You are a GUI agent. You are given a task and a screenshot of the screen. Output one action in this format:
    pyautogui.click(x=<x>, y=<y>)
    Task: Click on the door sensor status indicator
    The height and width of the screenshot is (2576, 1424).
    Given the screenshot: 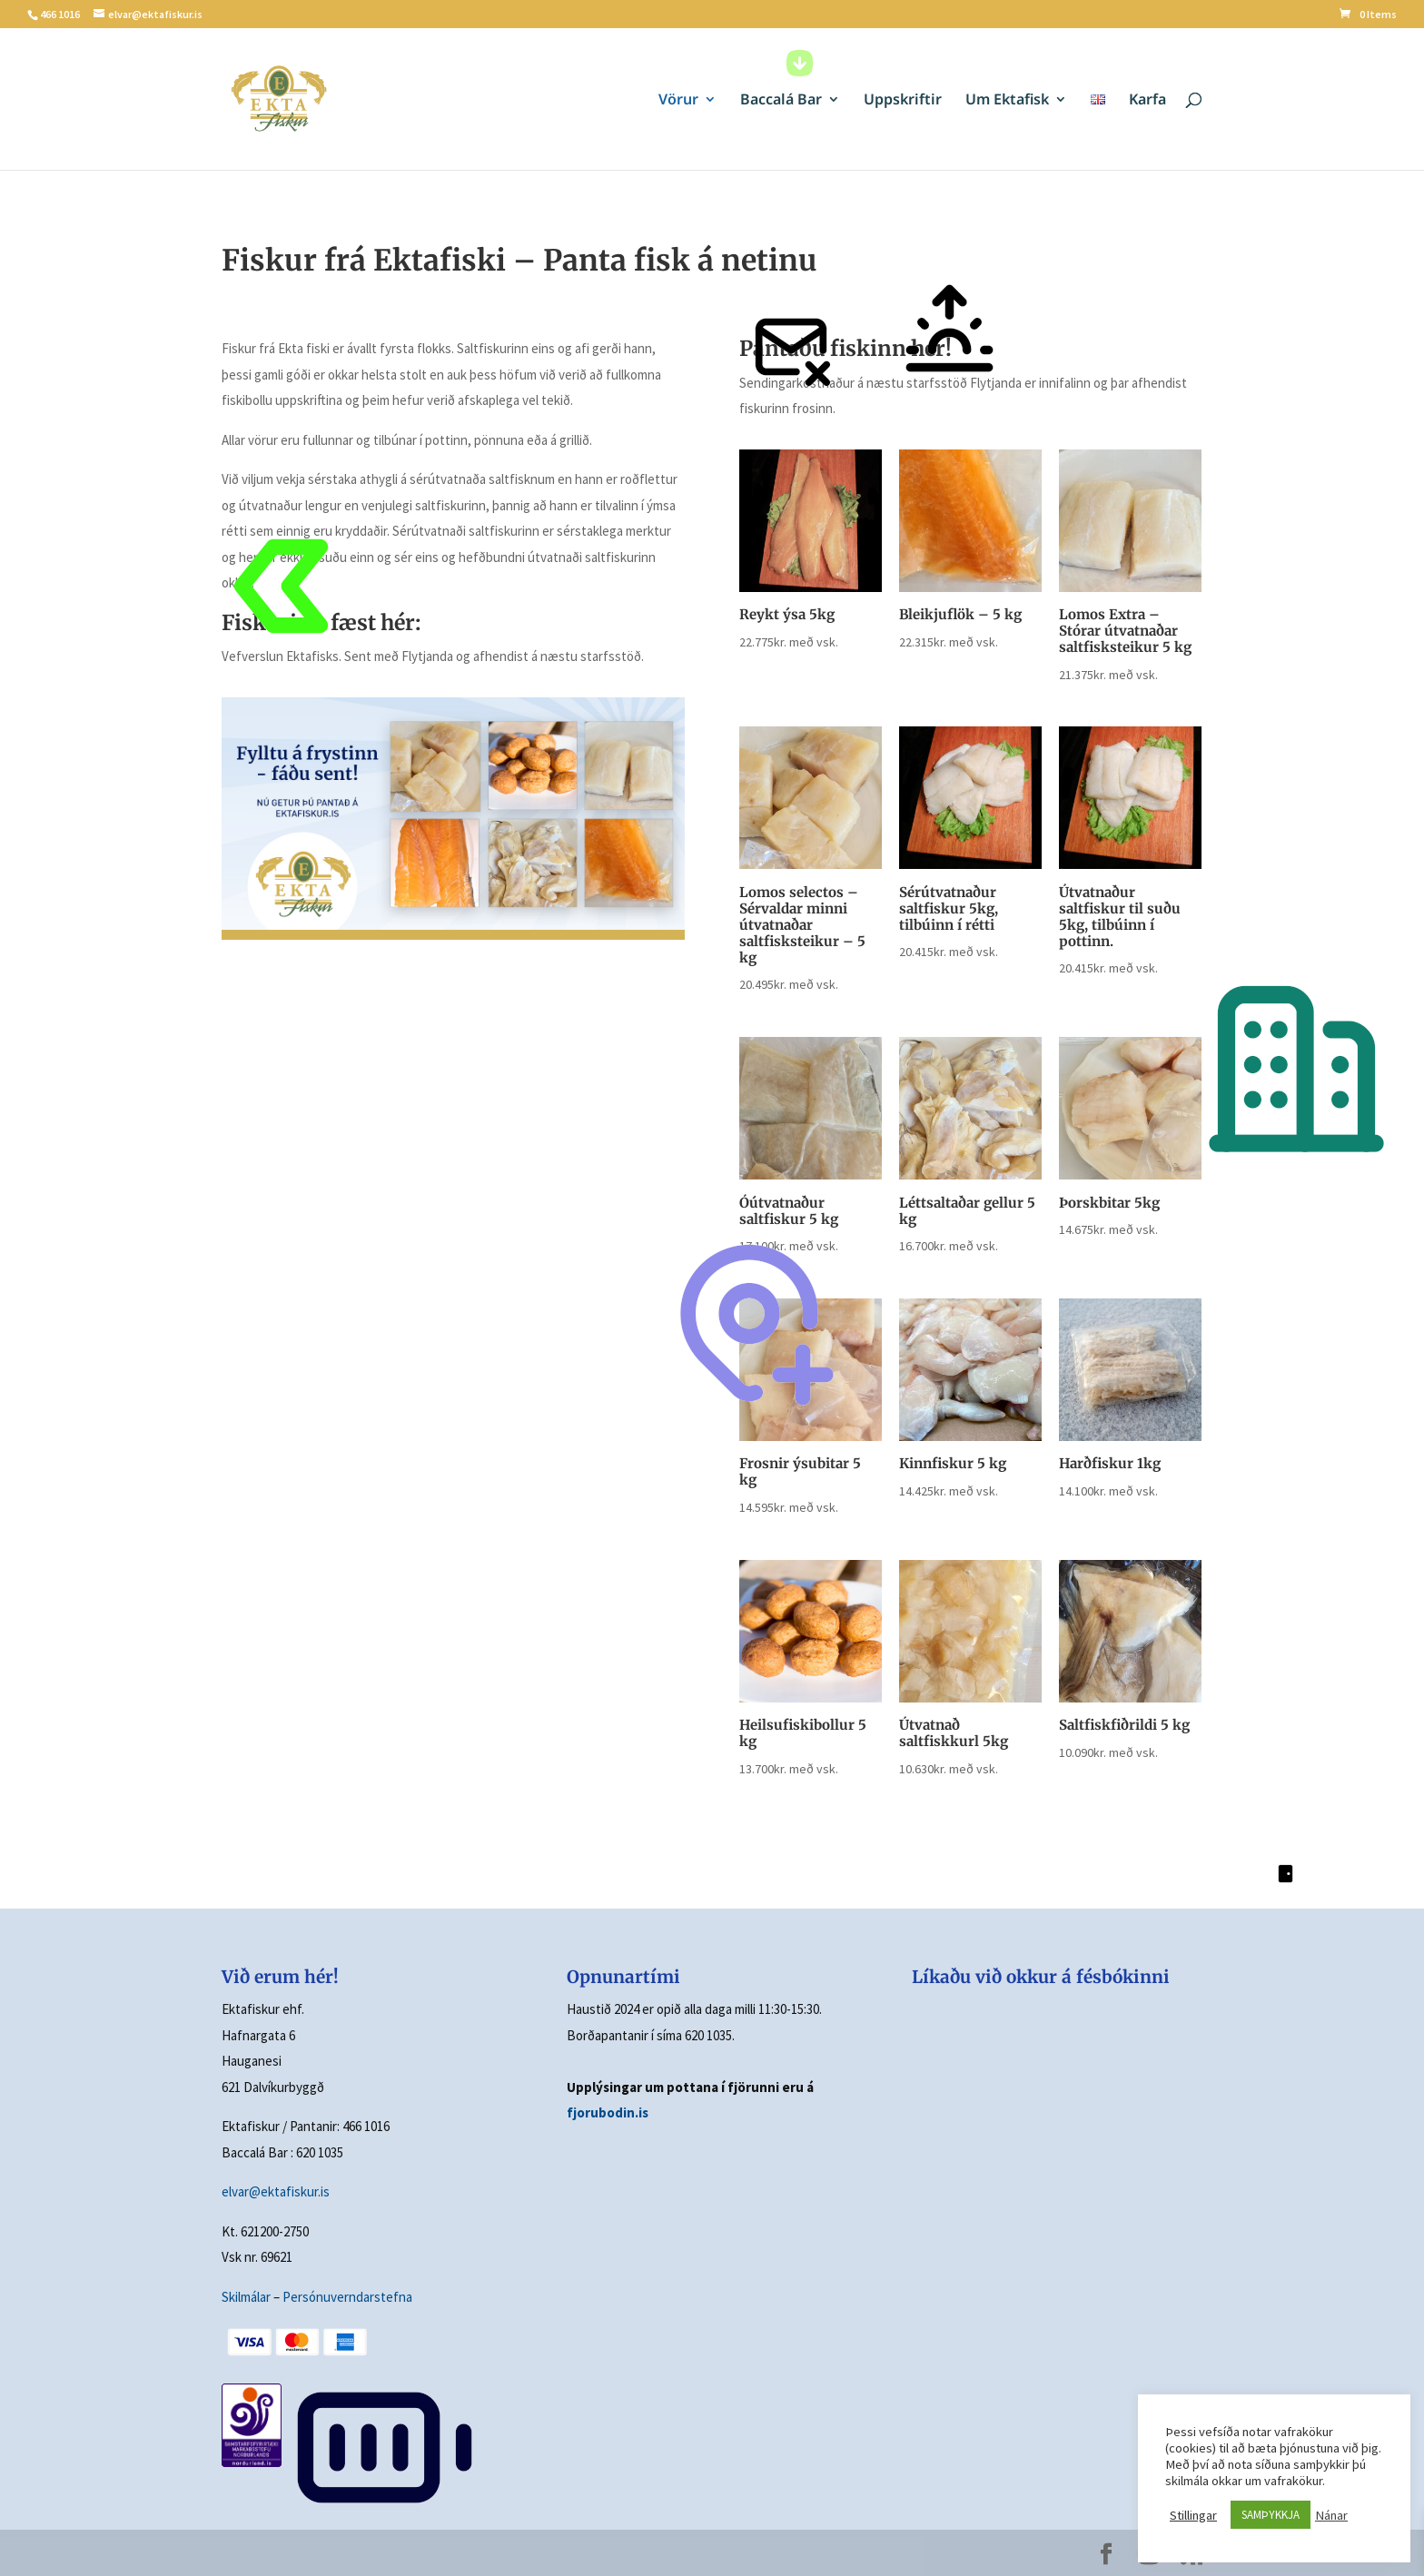 What is the action you would take?
    pyautogui.click(x=1285, y=1873)
    